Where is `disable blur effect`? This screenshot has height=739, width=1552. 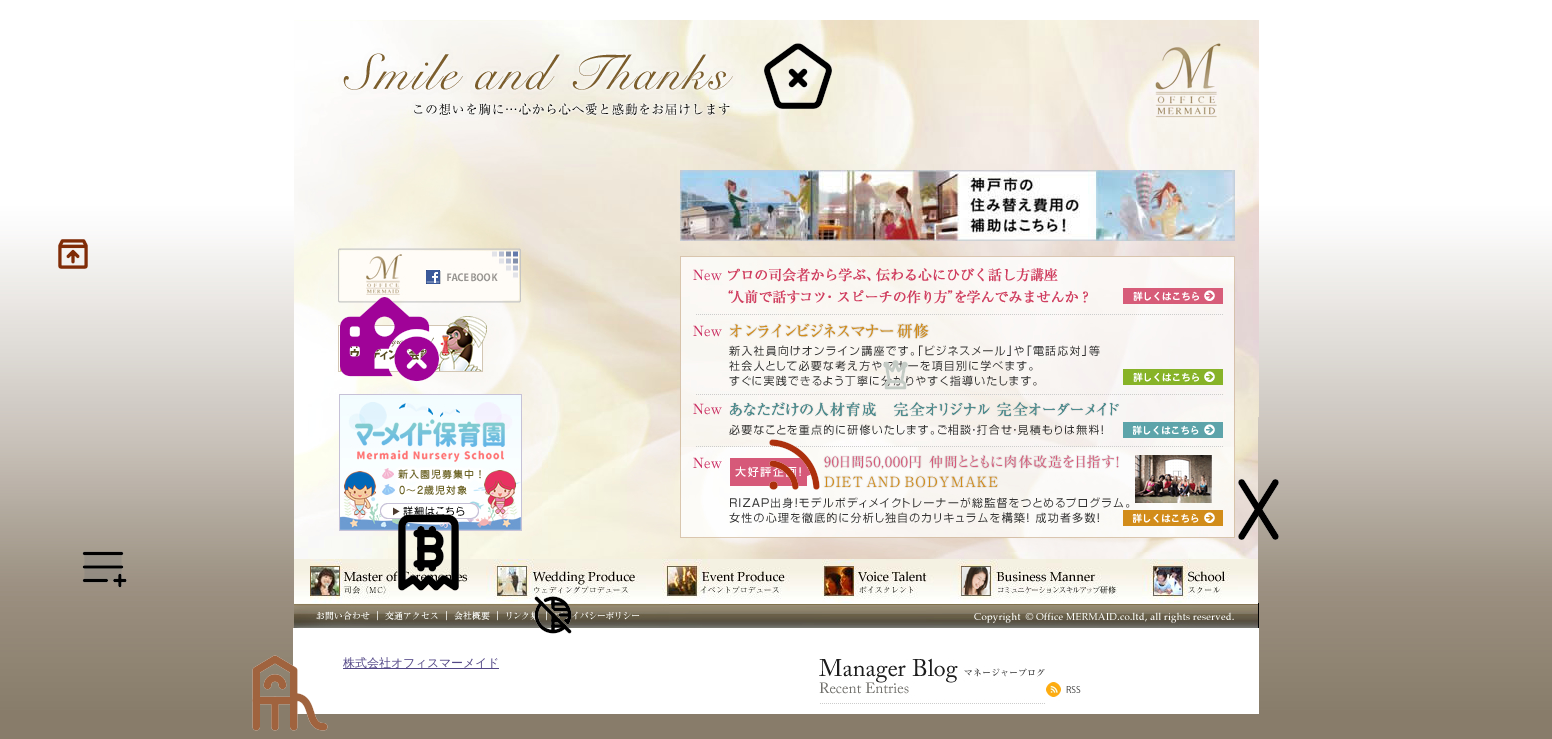
disable blur effect is located at coordinates (553, 615).